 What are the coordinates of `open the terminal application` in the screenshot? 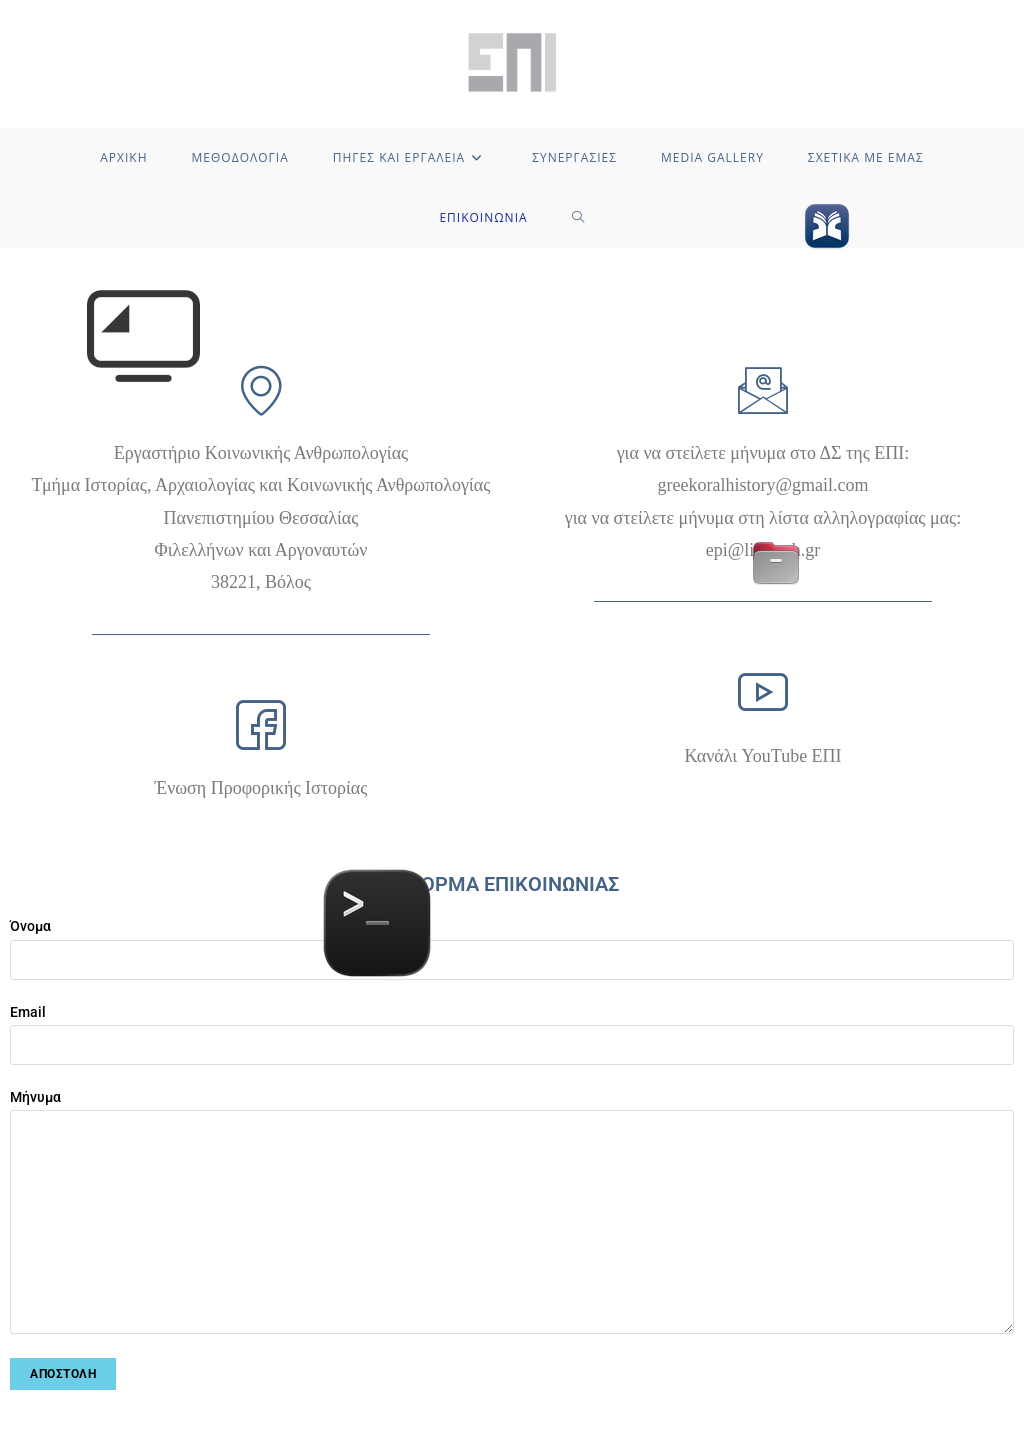 It's located at (377, 923).